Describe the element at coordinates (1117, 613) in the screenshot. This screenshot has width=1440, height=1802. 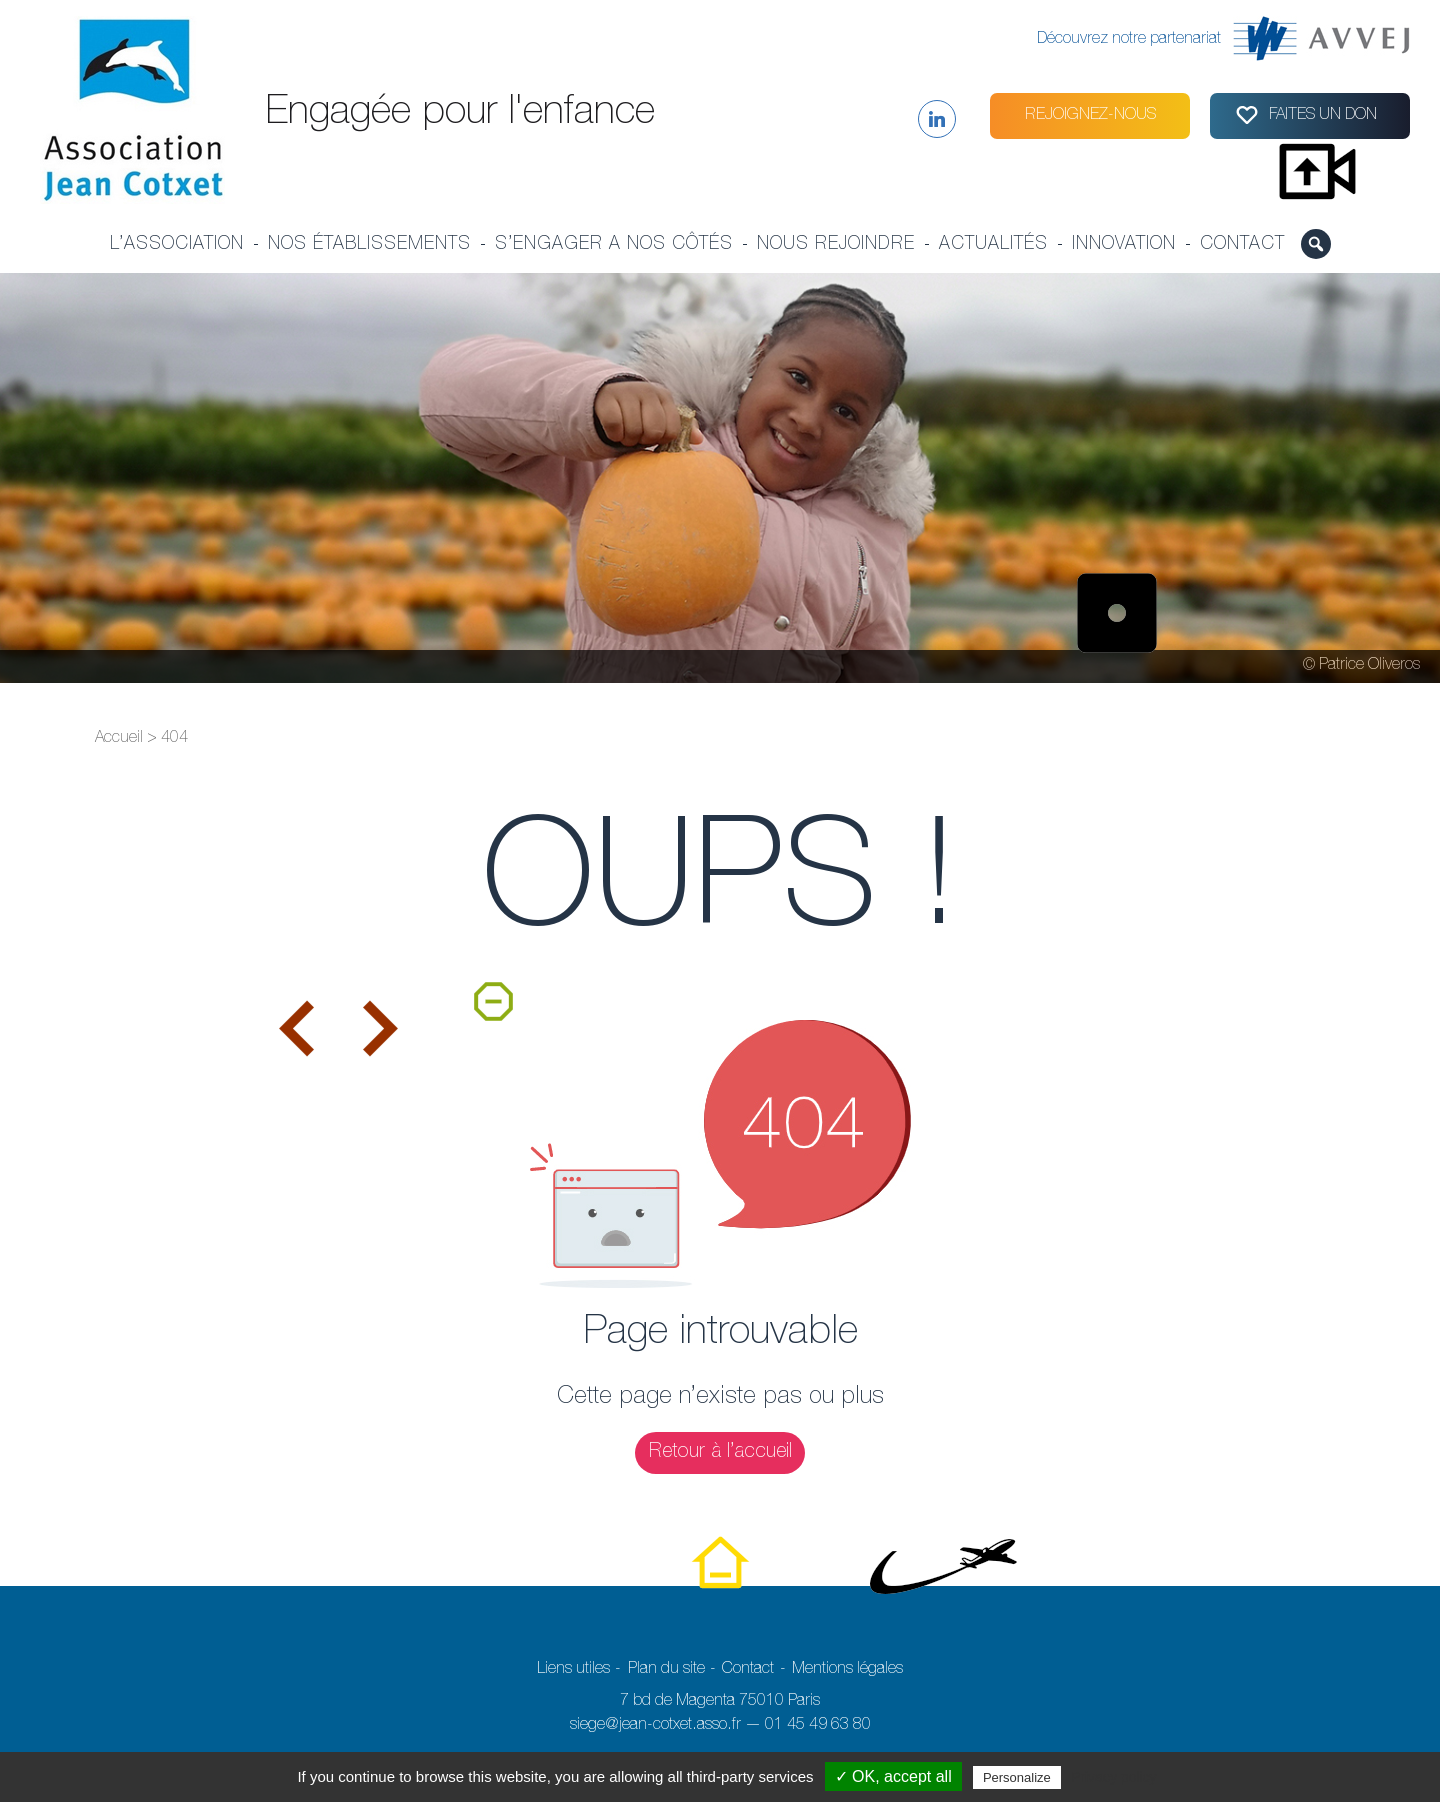
I see `roll the dice or generate a random result` at that location.